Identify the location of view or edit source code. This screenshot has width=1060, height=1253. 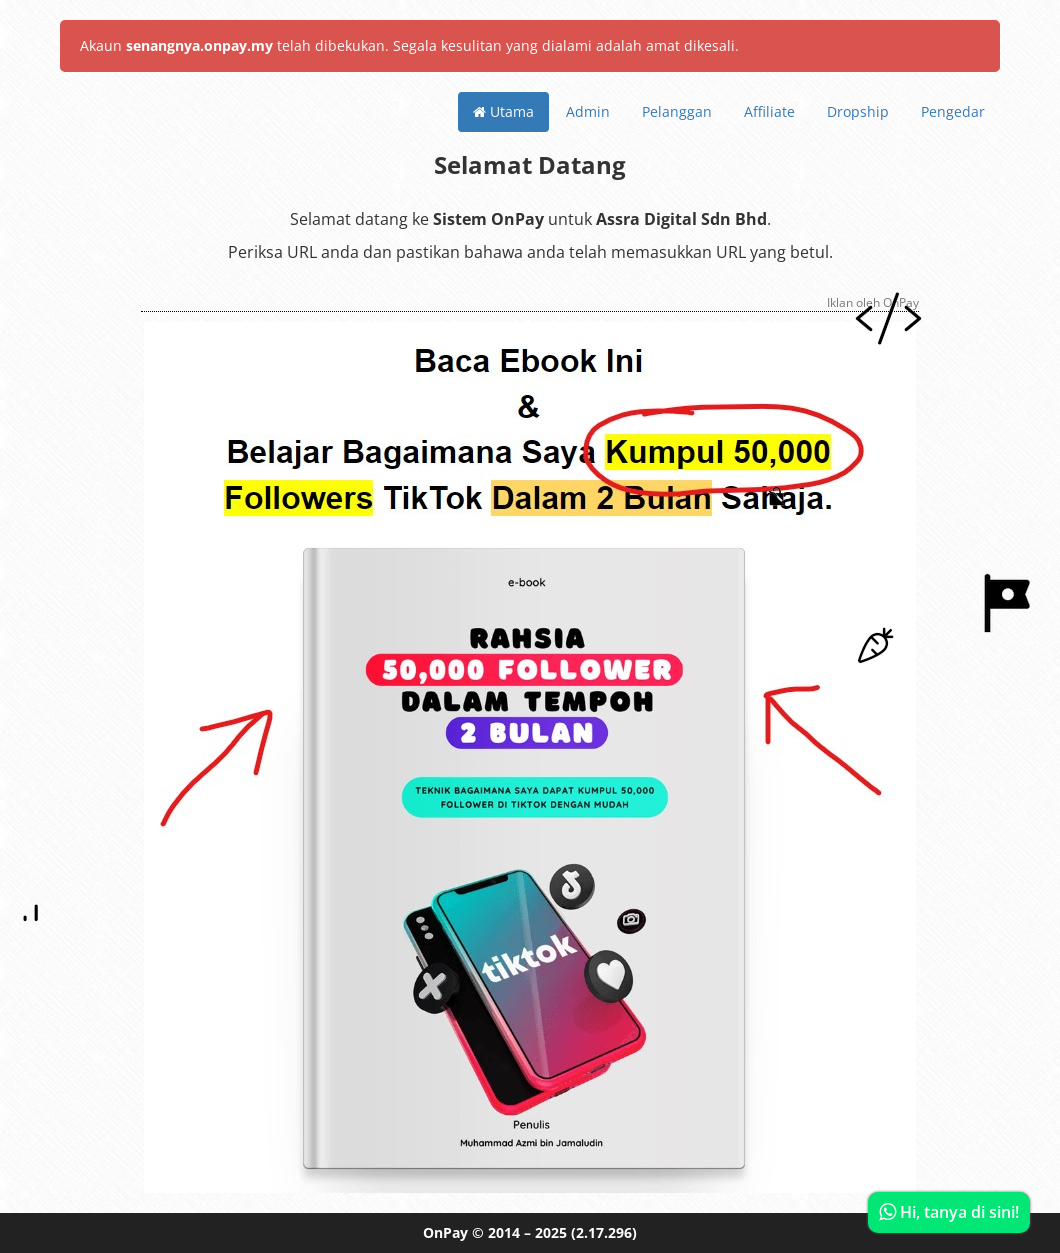
(888, 318).